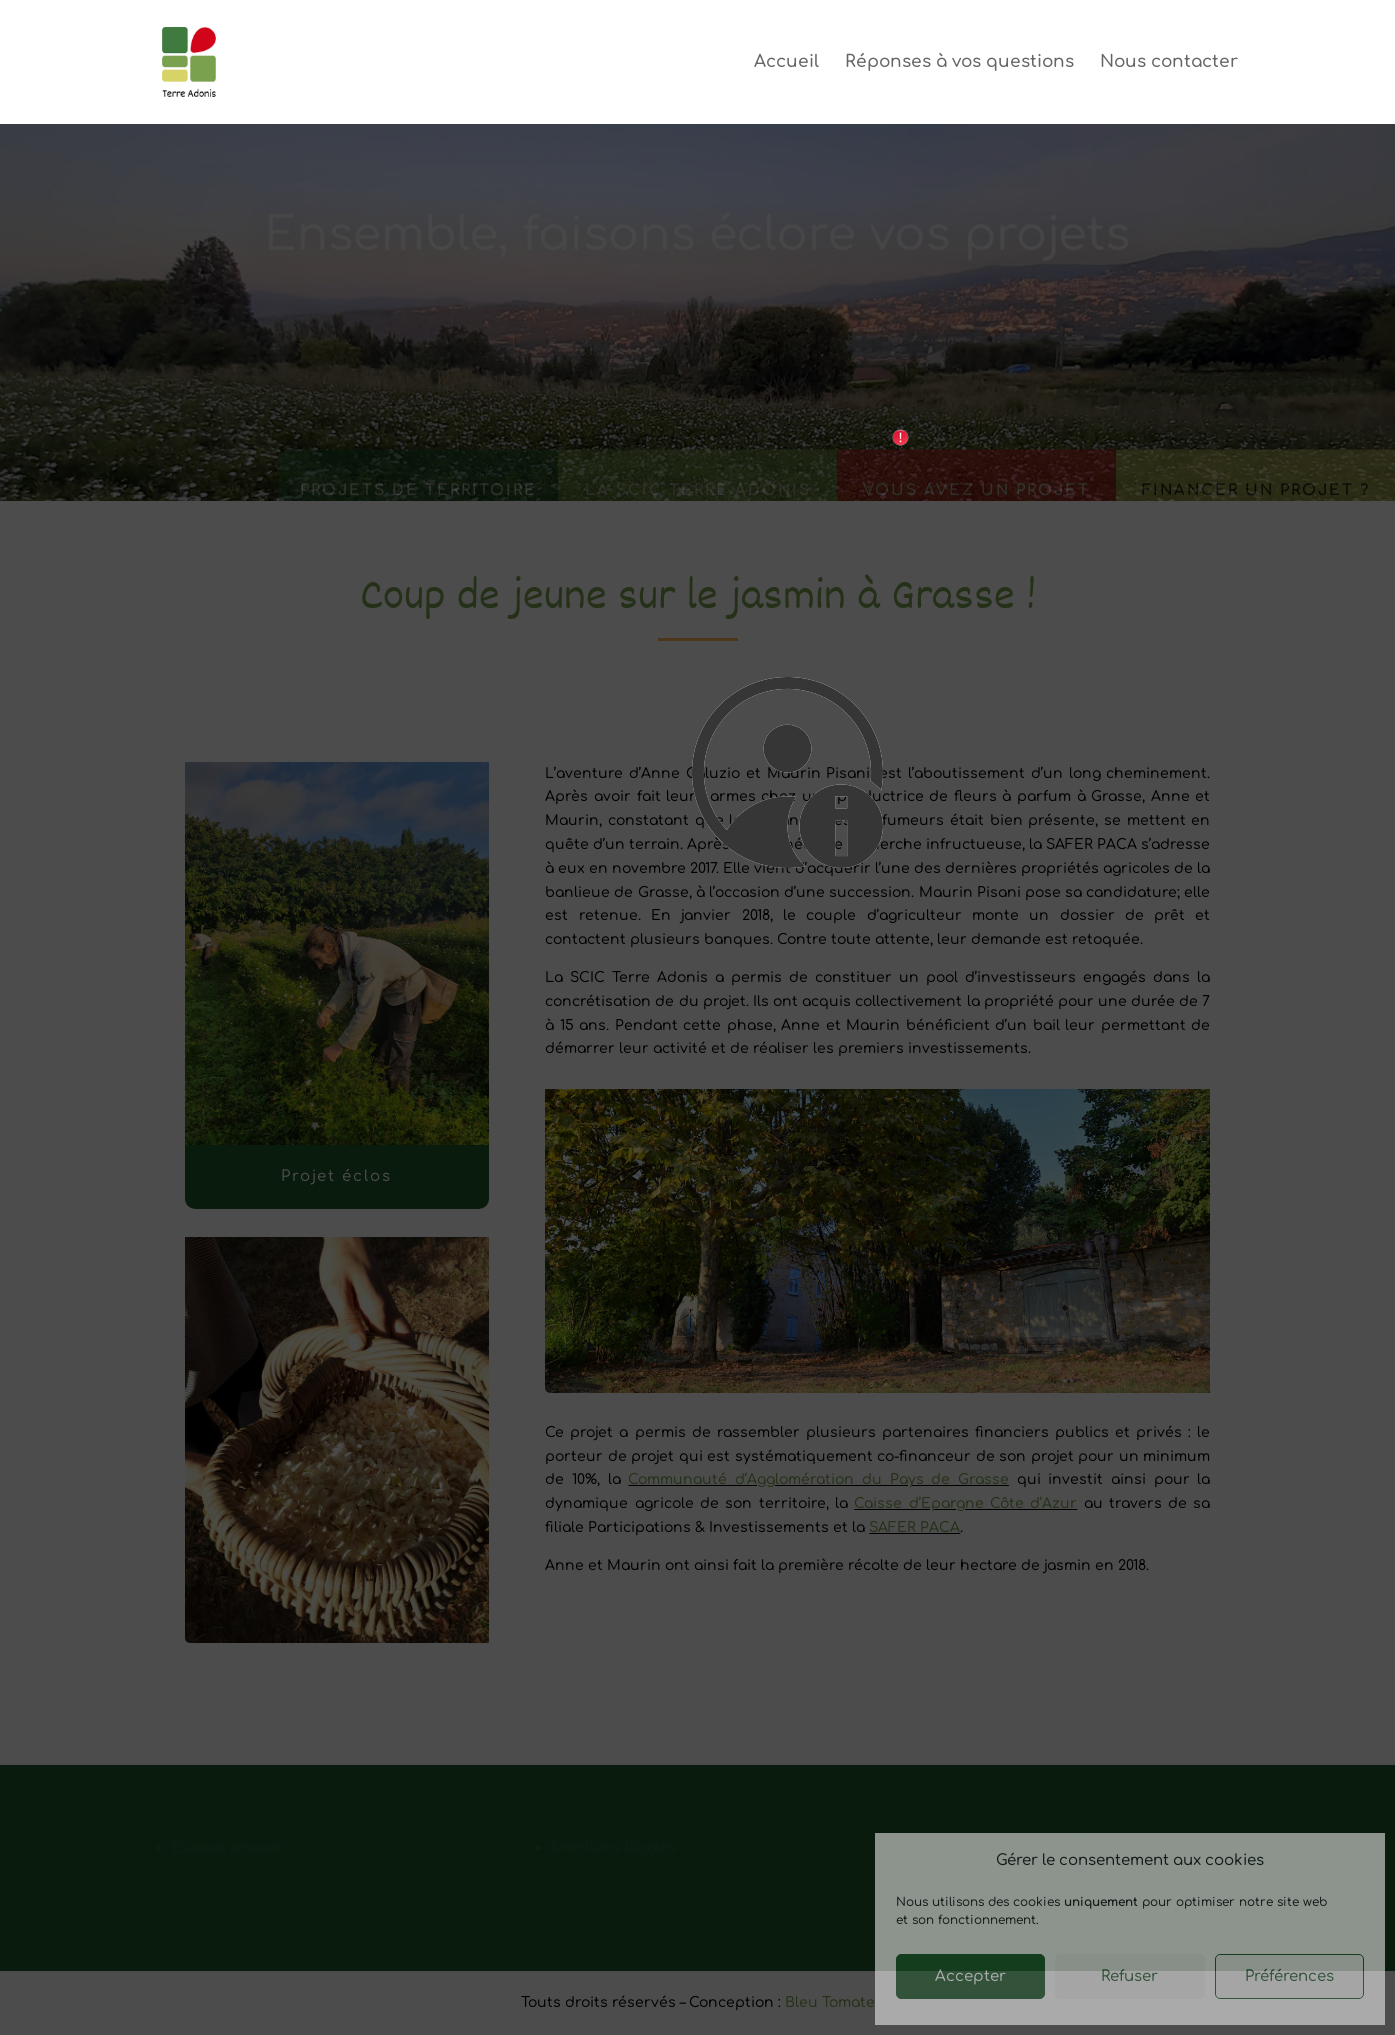 The width and height of the screenshot is (1395, 2035). What do you see at coordinates (900, 437) in the screenshot?
I see `indicates a warning or caution message` at bounding box center [900, 437].